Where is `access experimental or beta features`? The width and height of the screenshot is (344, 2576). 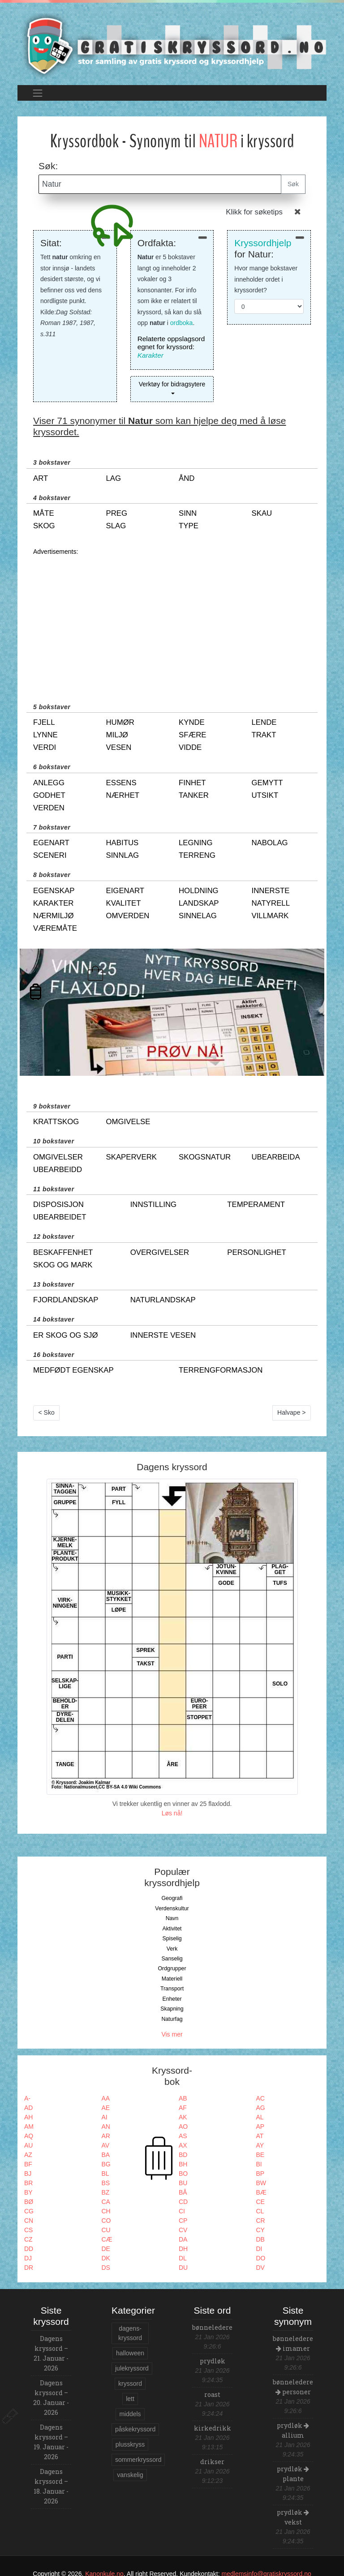
access experimental or beta features is located at coordinates (10, 2416).